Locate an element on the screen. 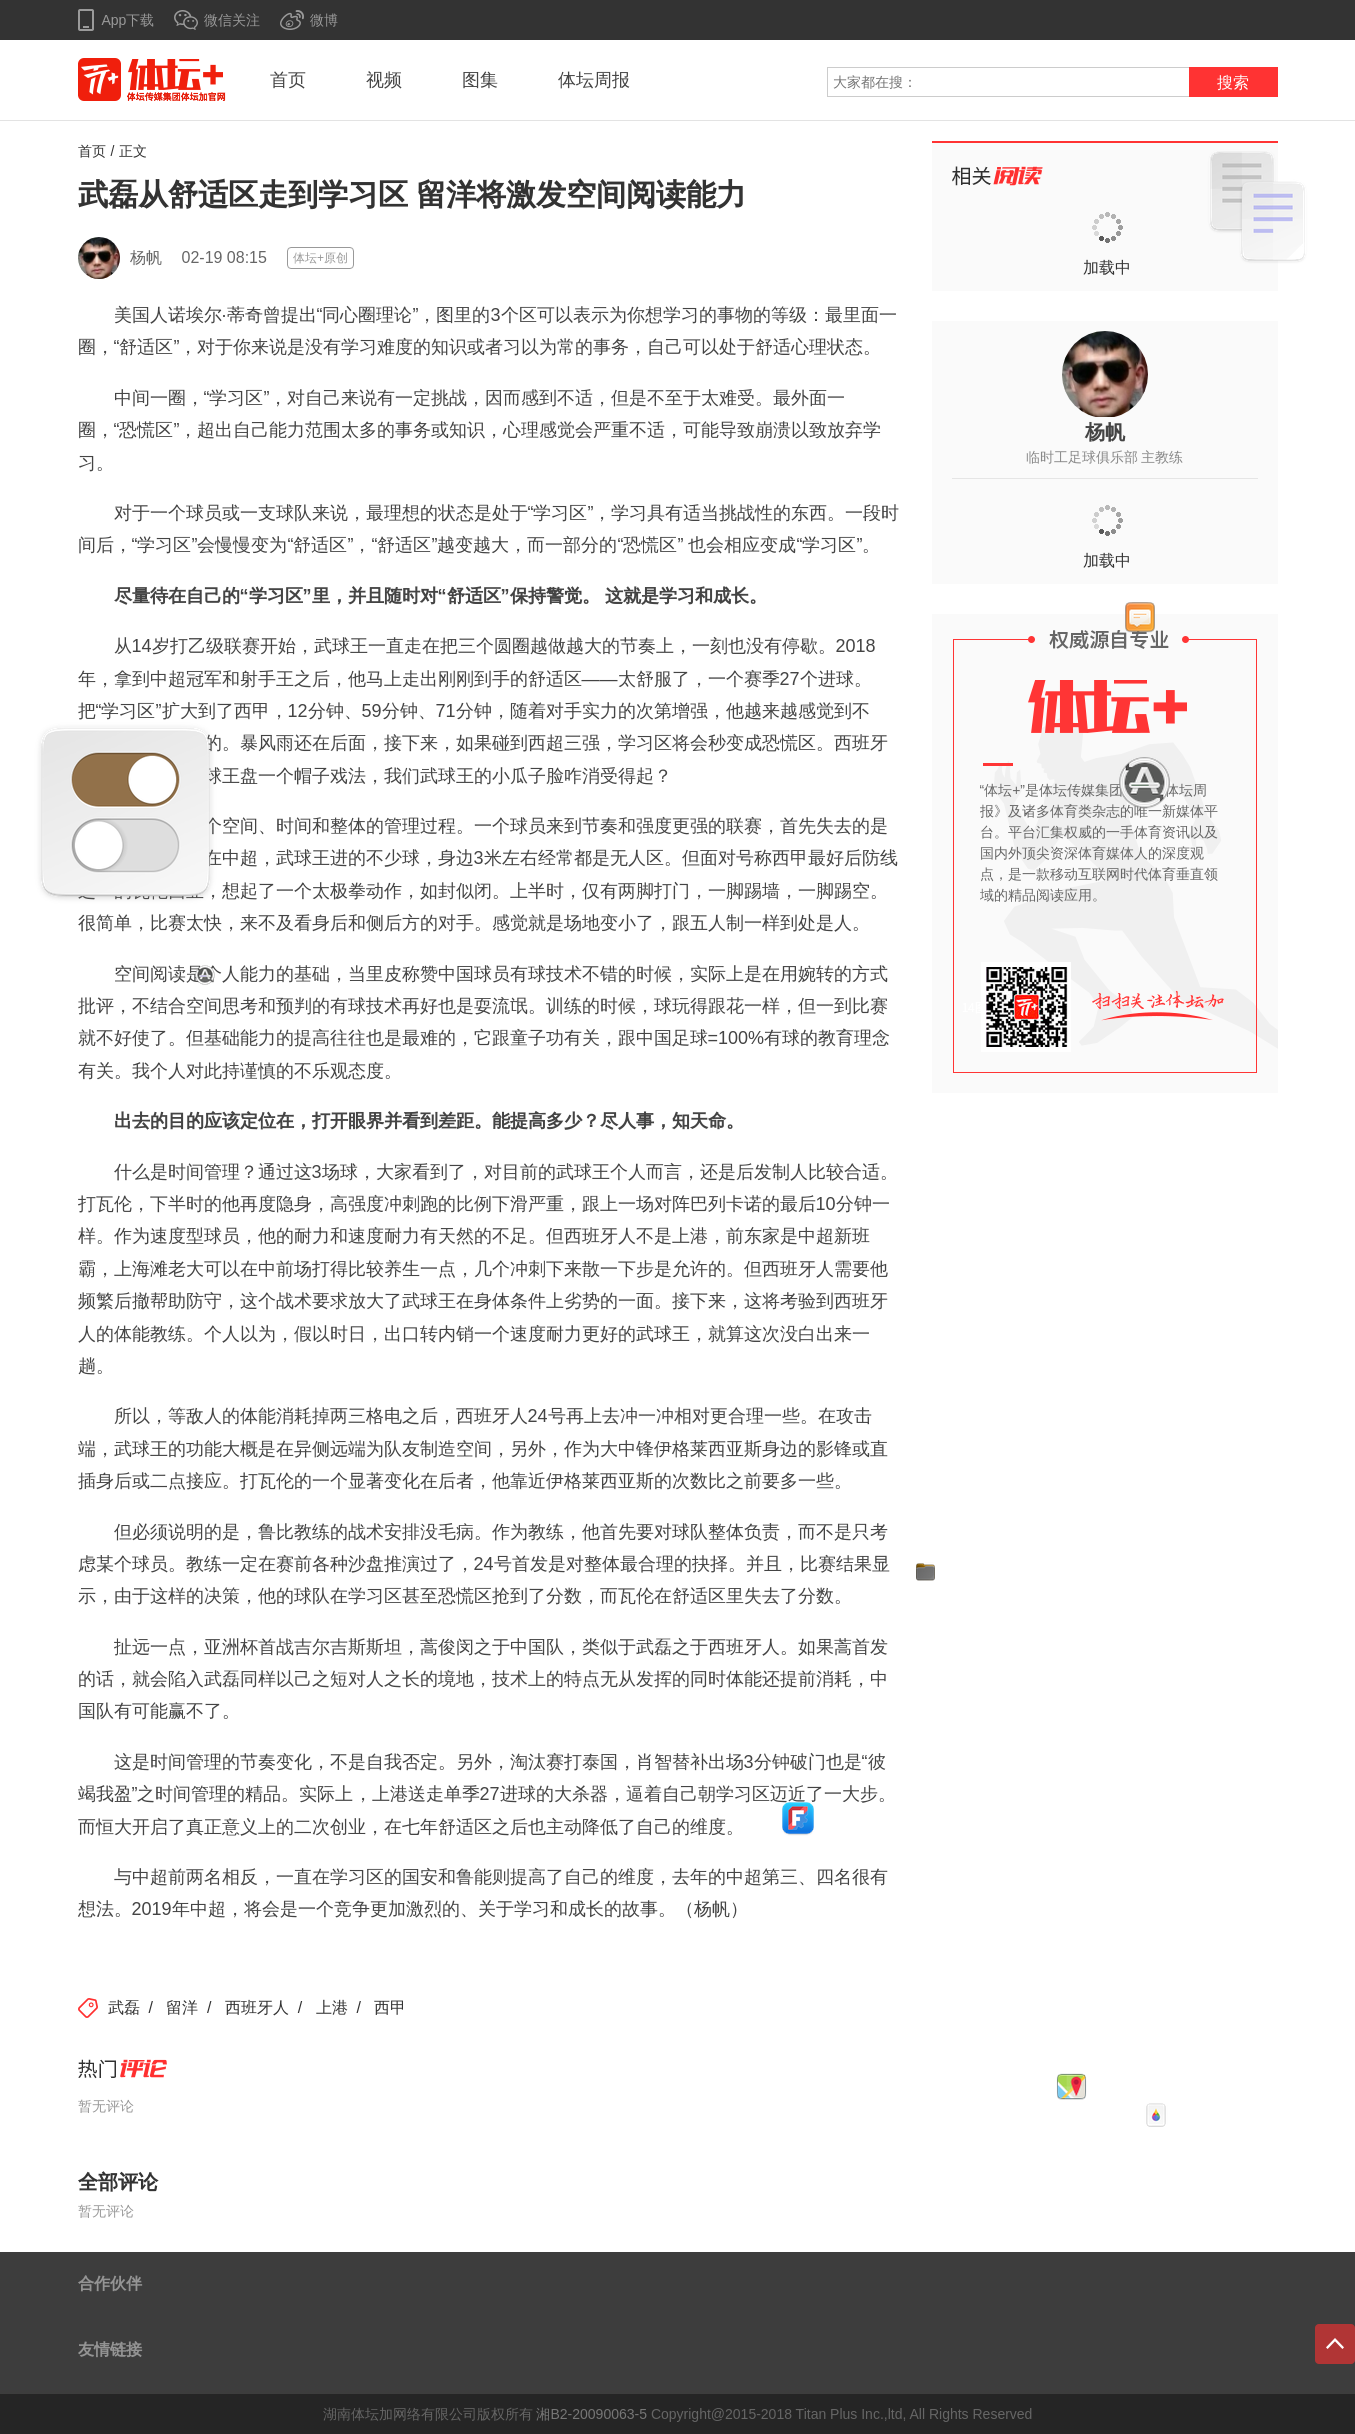 Image resolution: width=1355 pixels, height=2434 pixels. open chatty messaging app is located at coordinates (1140, 617).